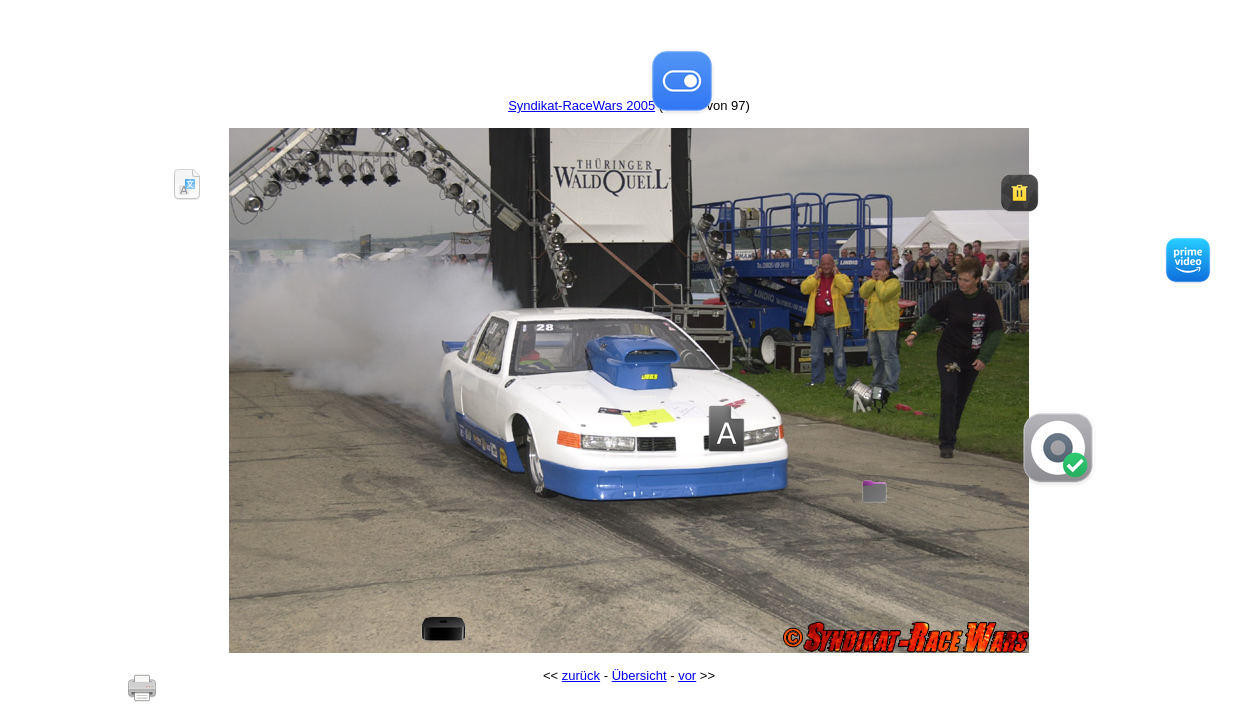 The width and height of the screenshot is (1258, 720). I want to click on print the current document, so click(142, 688).